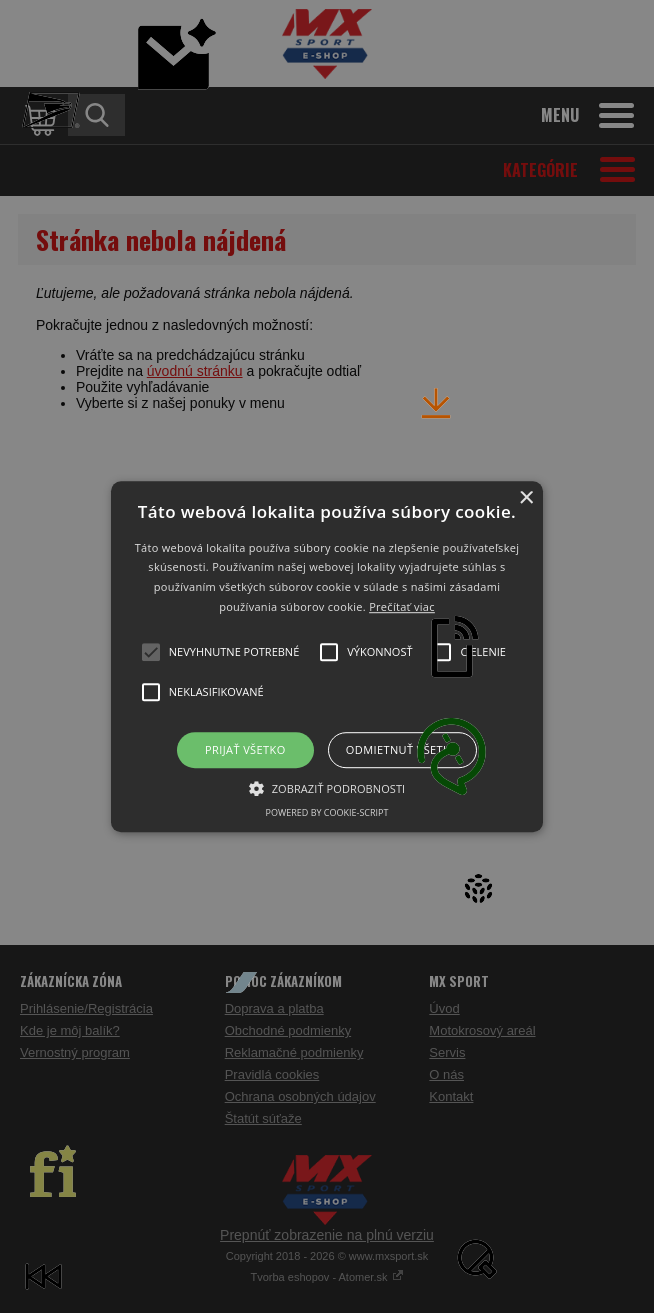  I want to click on access USPS shipping and tracking services, so click(51, 110).